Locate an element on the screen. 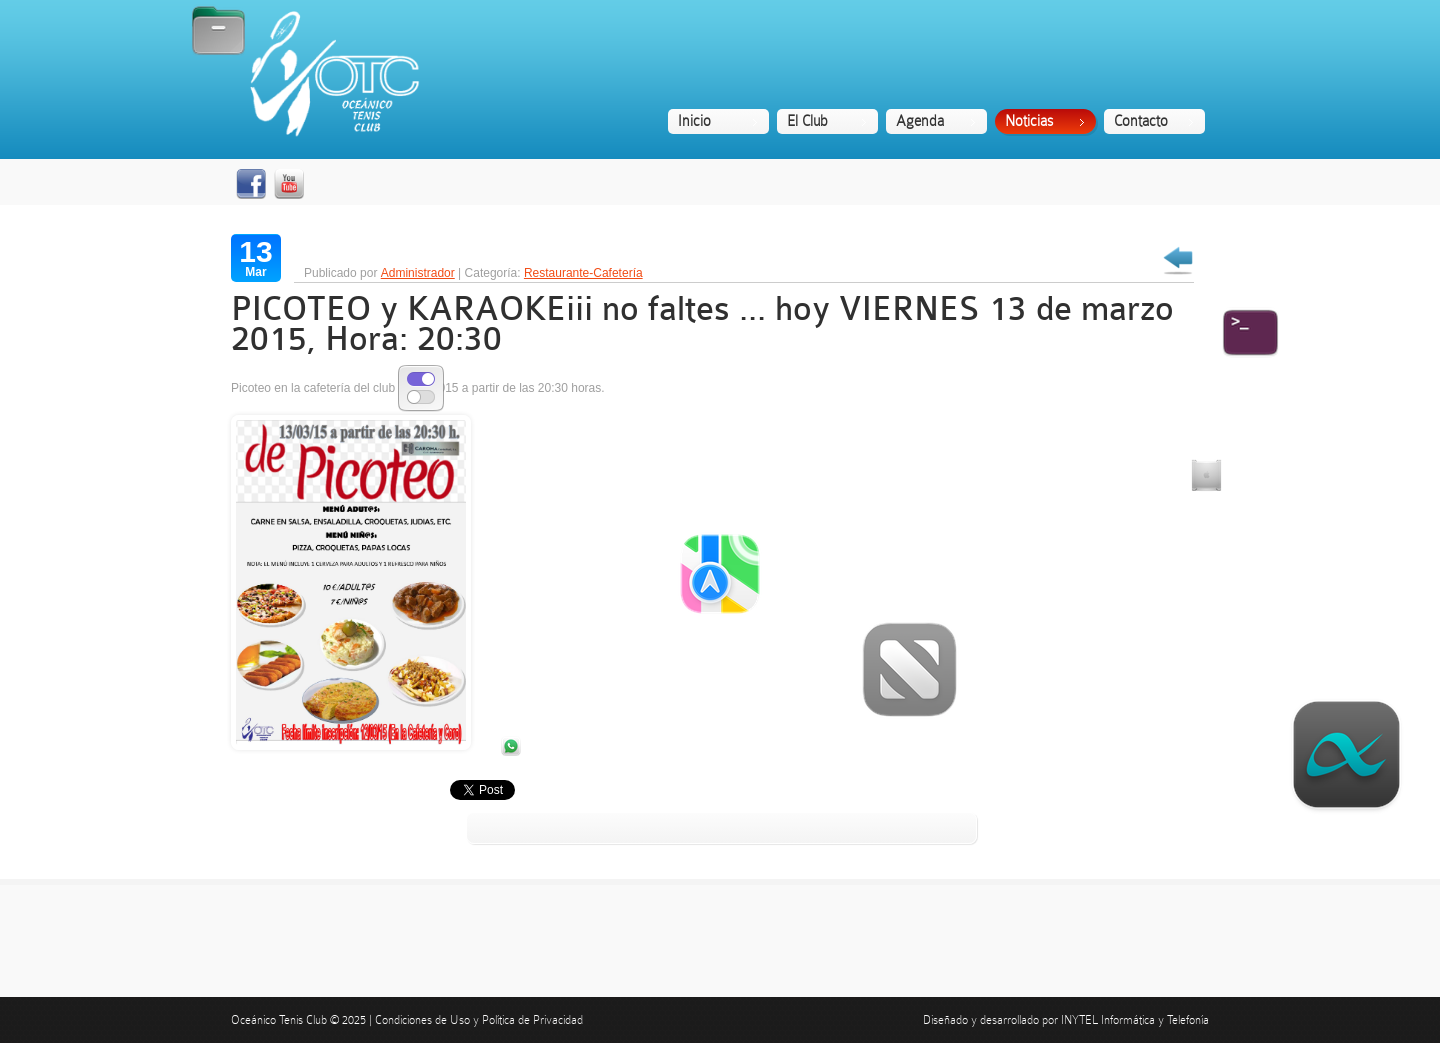  open whatsapp messaging app is located at coordinates (511, 746).